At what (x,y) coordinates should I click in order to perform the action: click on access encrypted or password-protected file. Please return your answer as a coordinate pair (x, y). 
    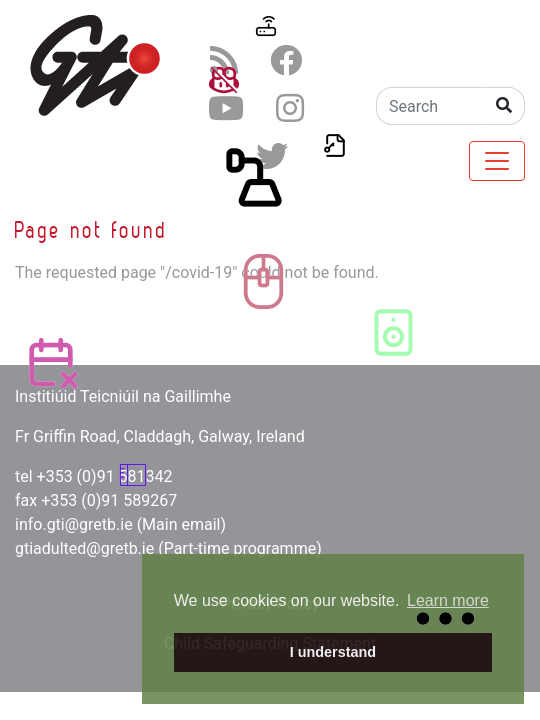
    Looking at the image, I should click on (335, 145).